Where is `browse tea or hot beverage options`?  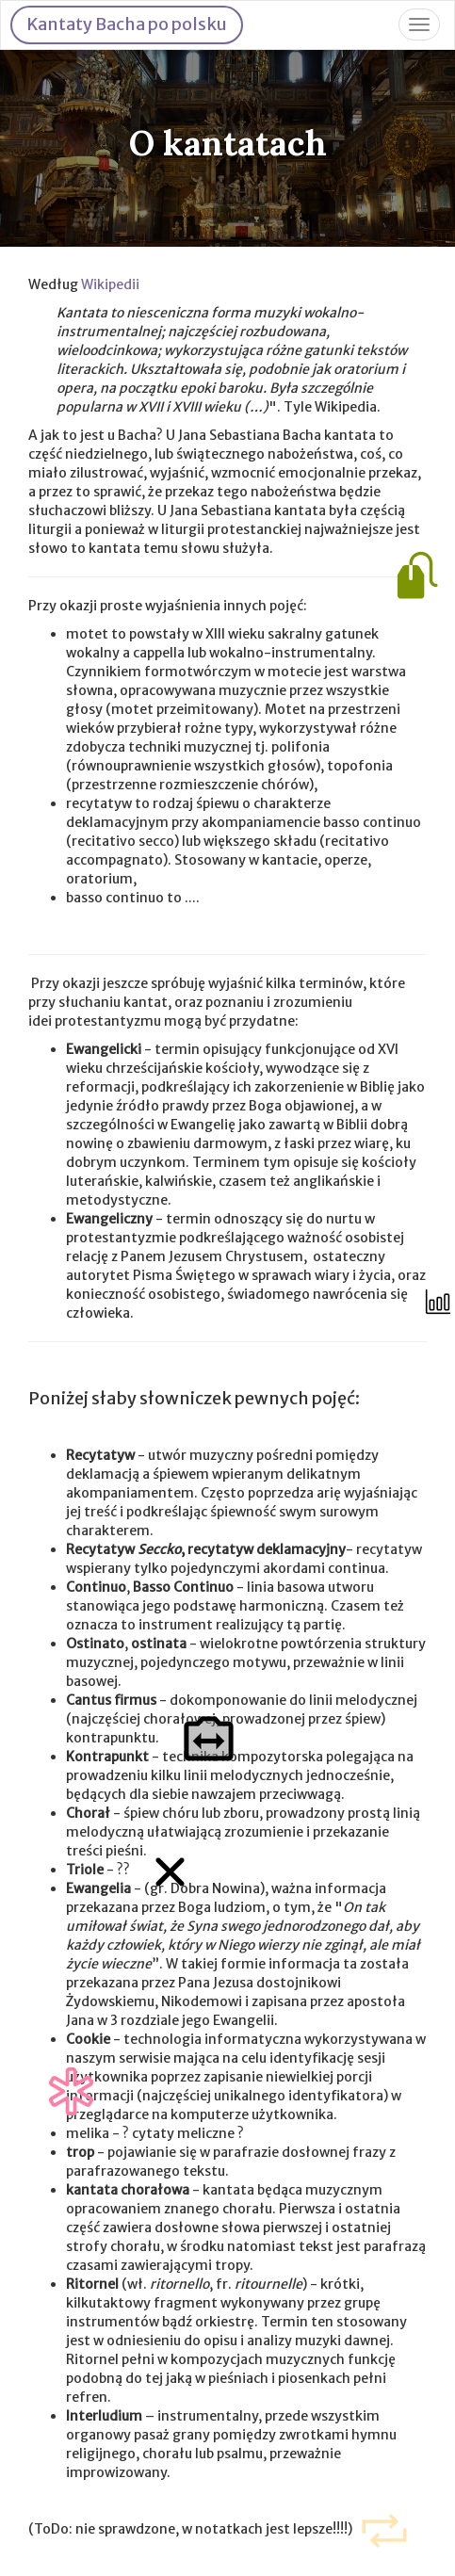 browse tea or hot beverage options is located at coordinates (415, 576).